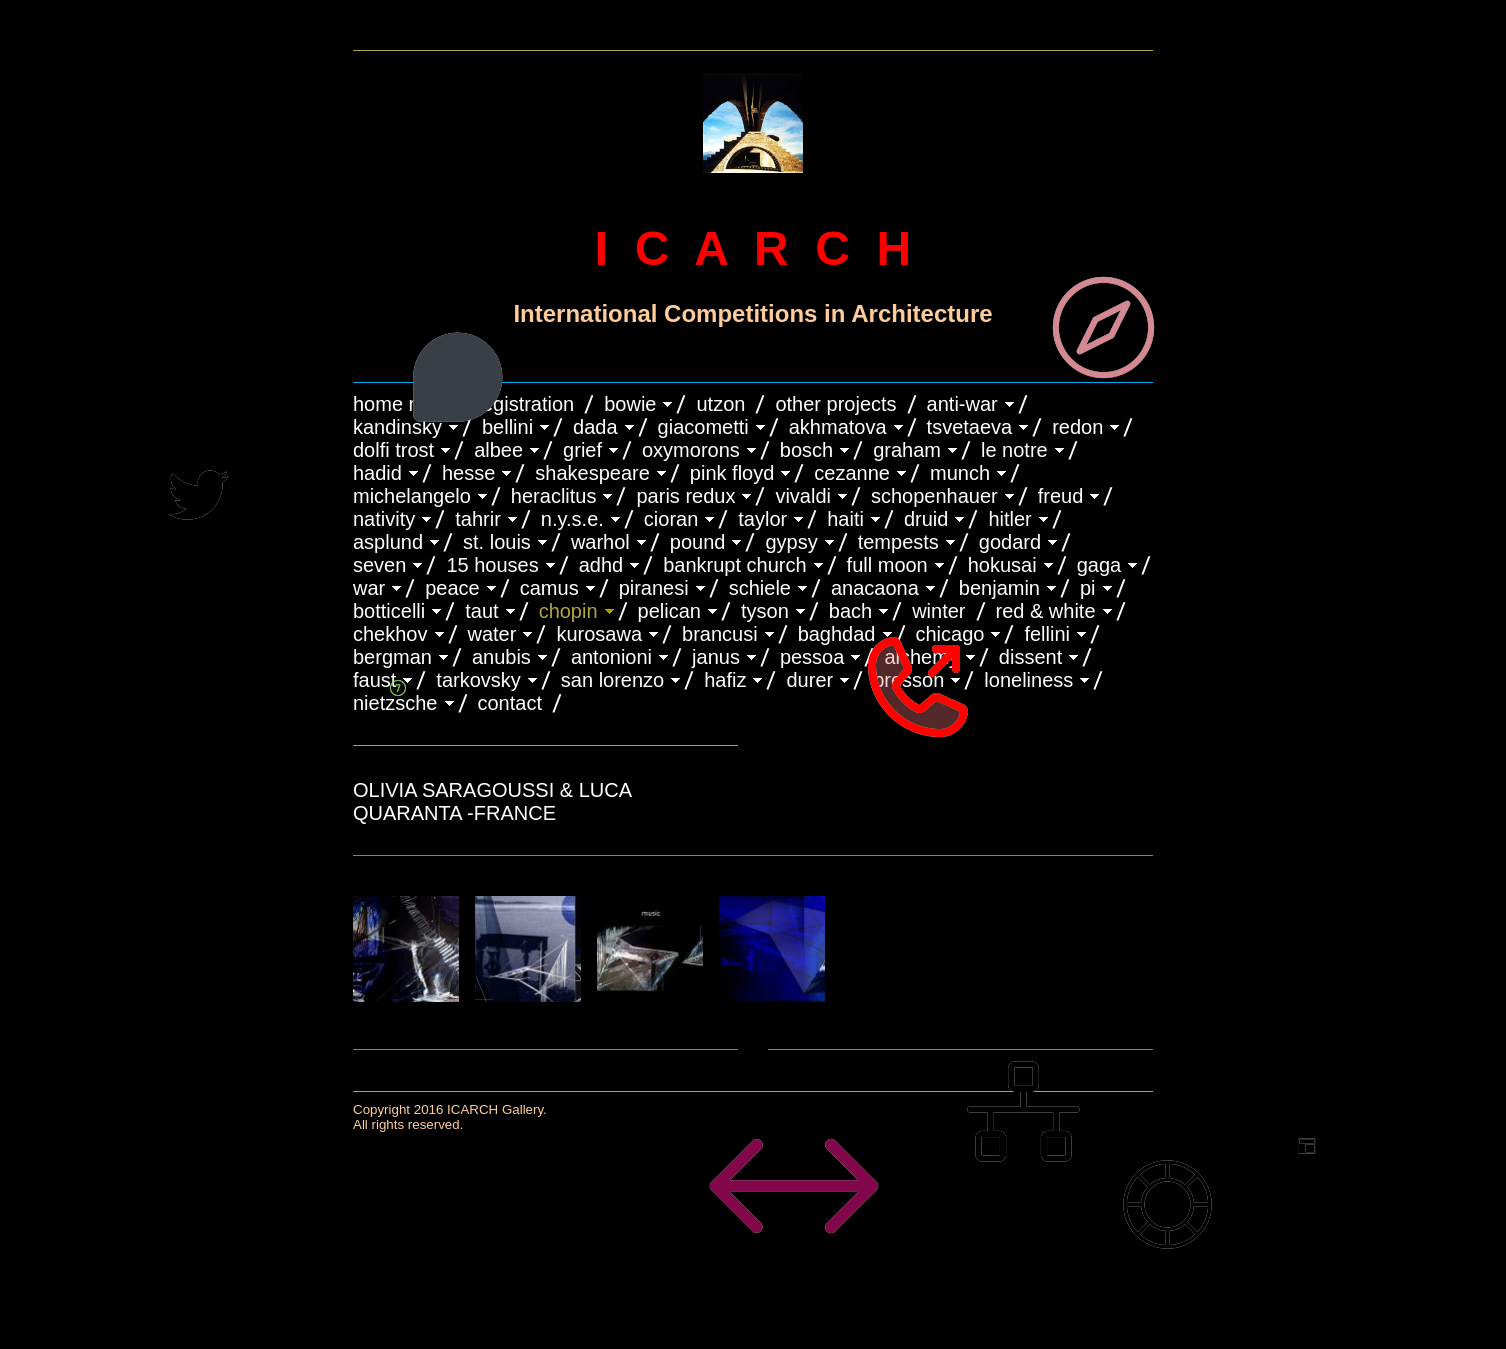  Describe the element at coordinates (1023, 1113) in the screenshot. I see `view network connections` at that location.